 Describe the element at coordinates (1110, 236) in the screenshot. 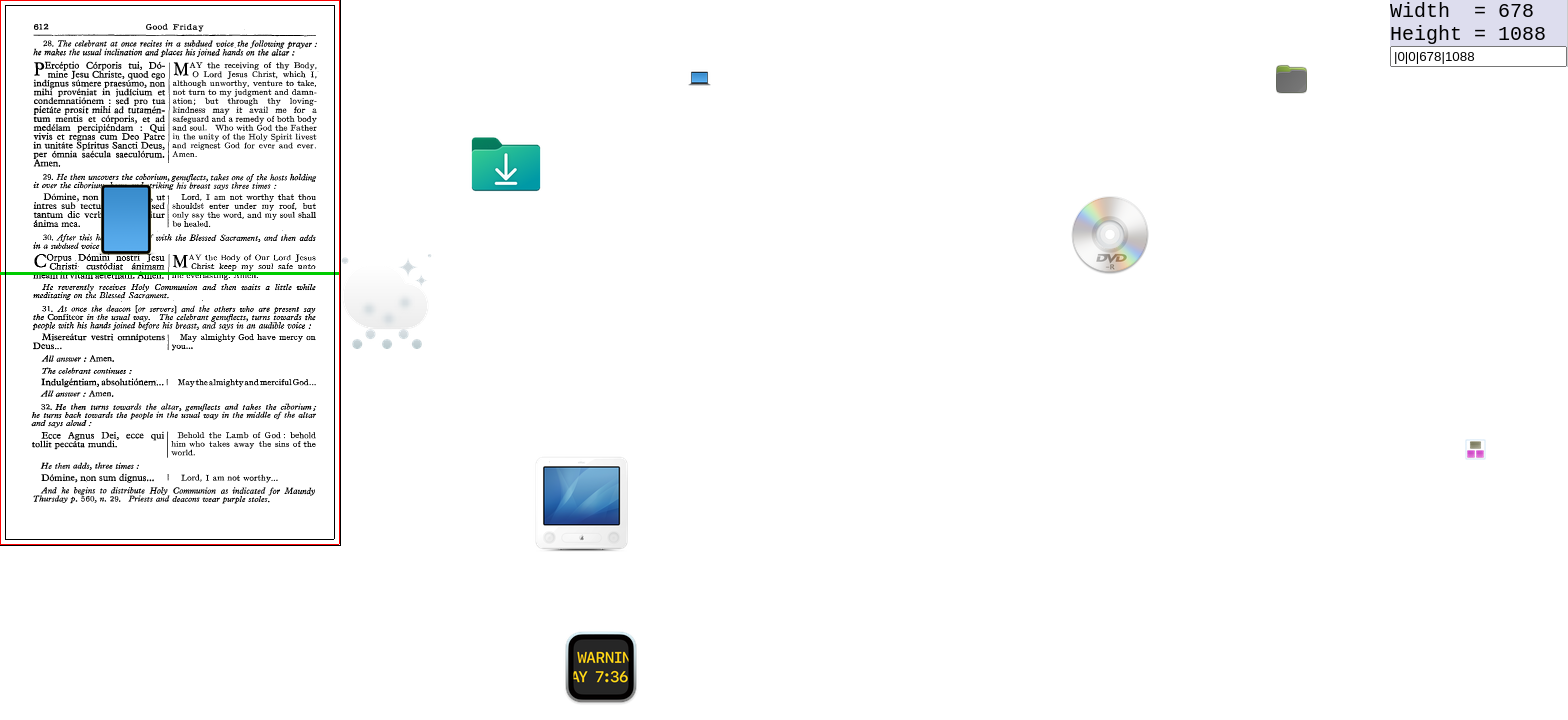

I see `indicates a blank DVD-R disc ready for burning` at that location.